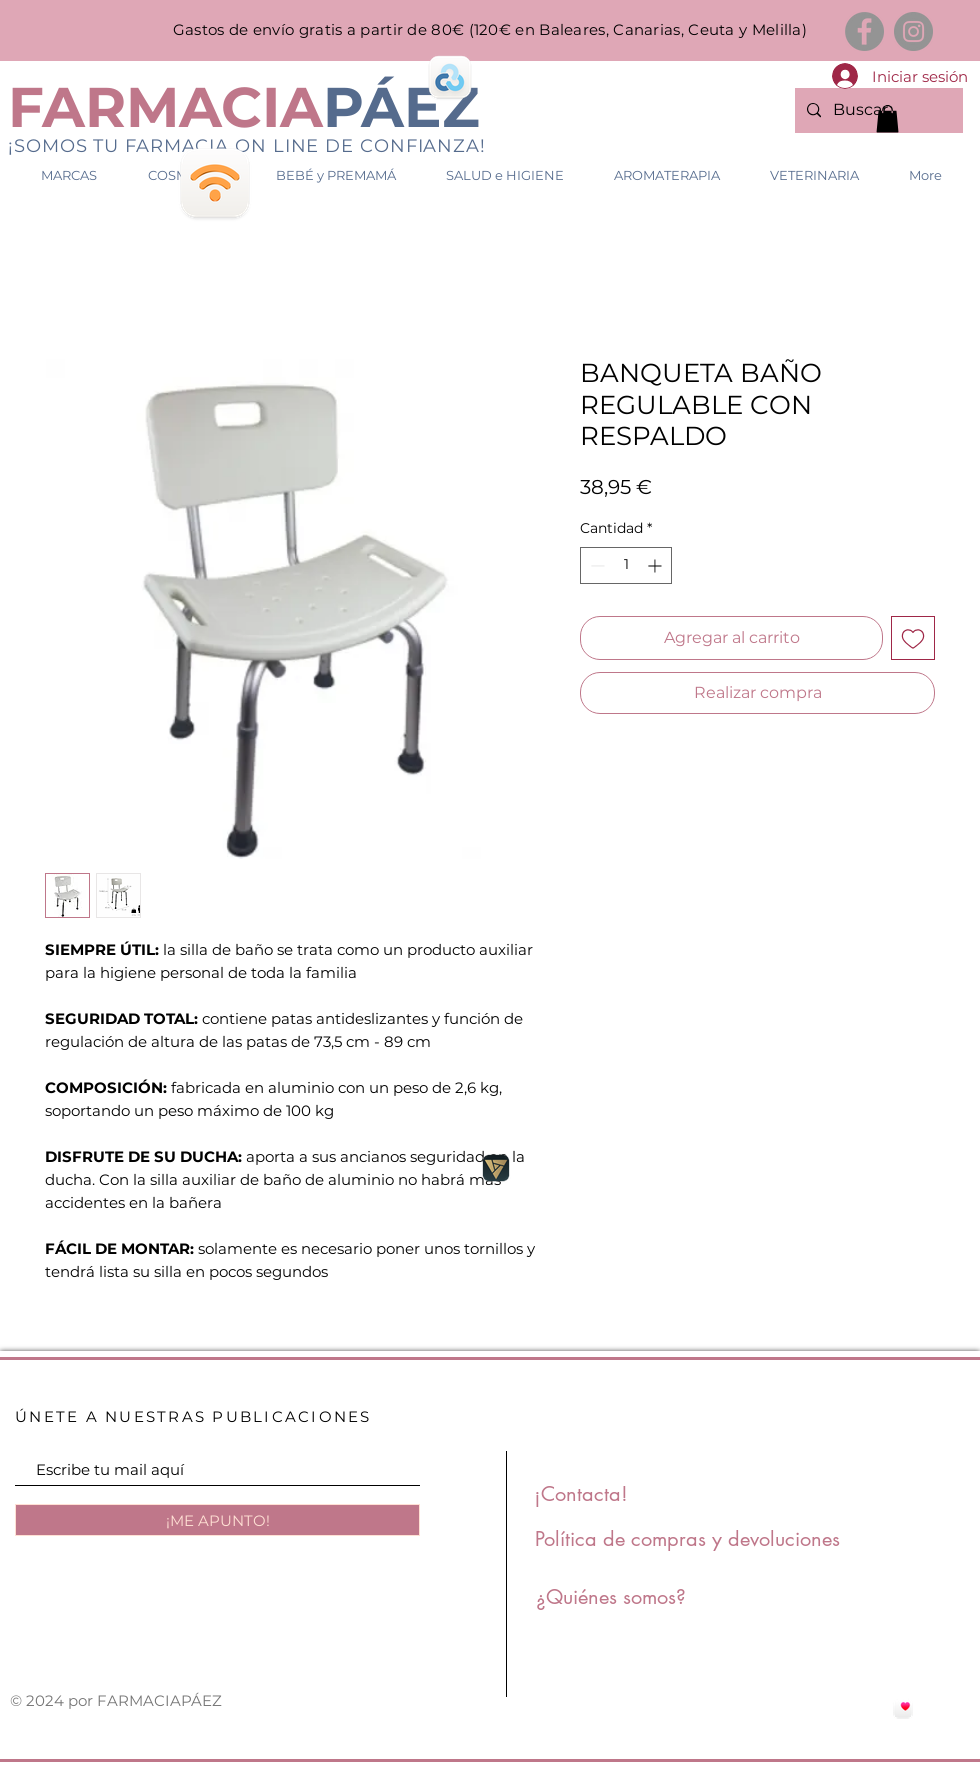 Image resolution: width=980 pixels, height=1768 pixels. What do you see at coordinates (496, 1168) in the screenshot?
I see `open the Artifact app` at bounding box center [496, 1168].